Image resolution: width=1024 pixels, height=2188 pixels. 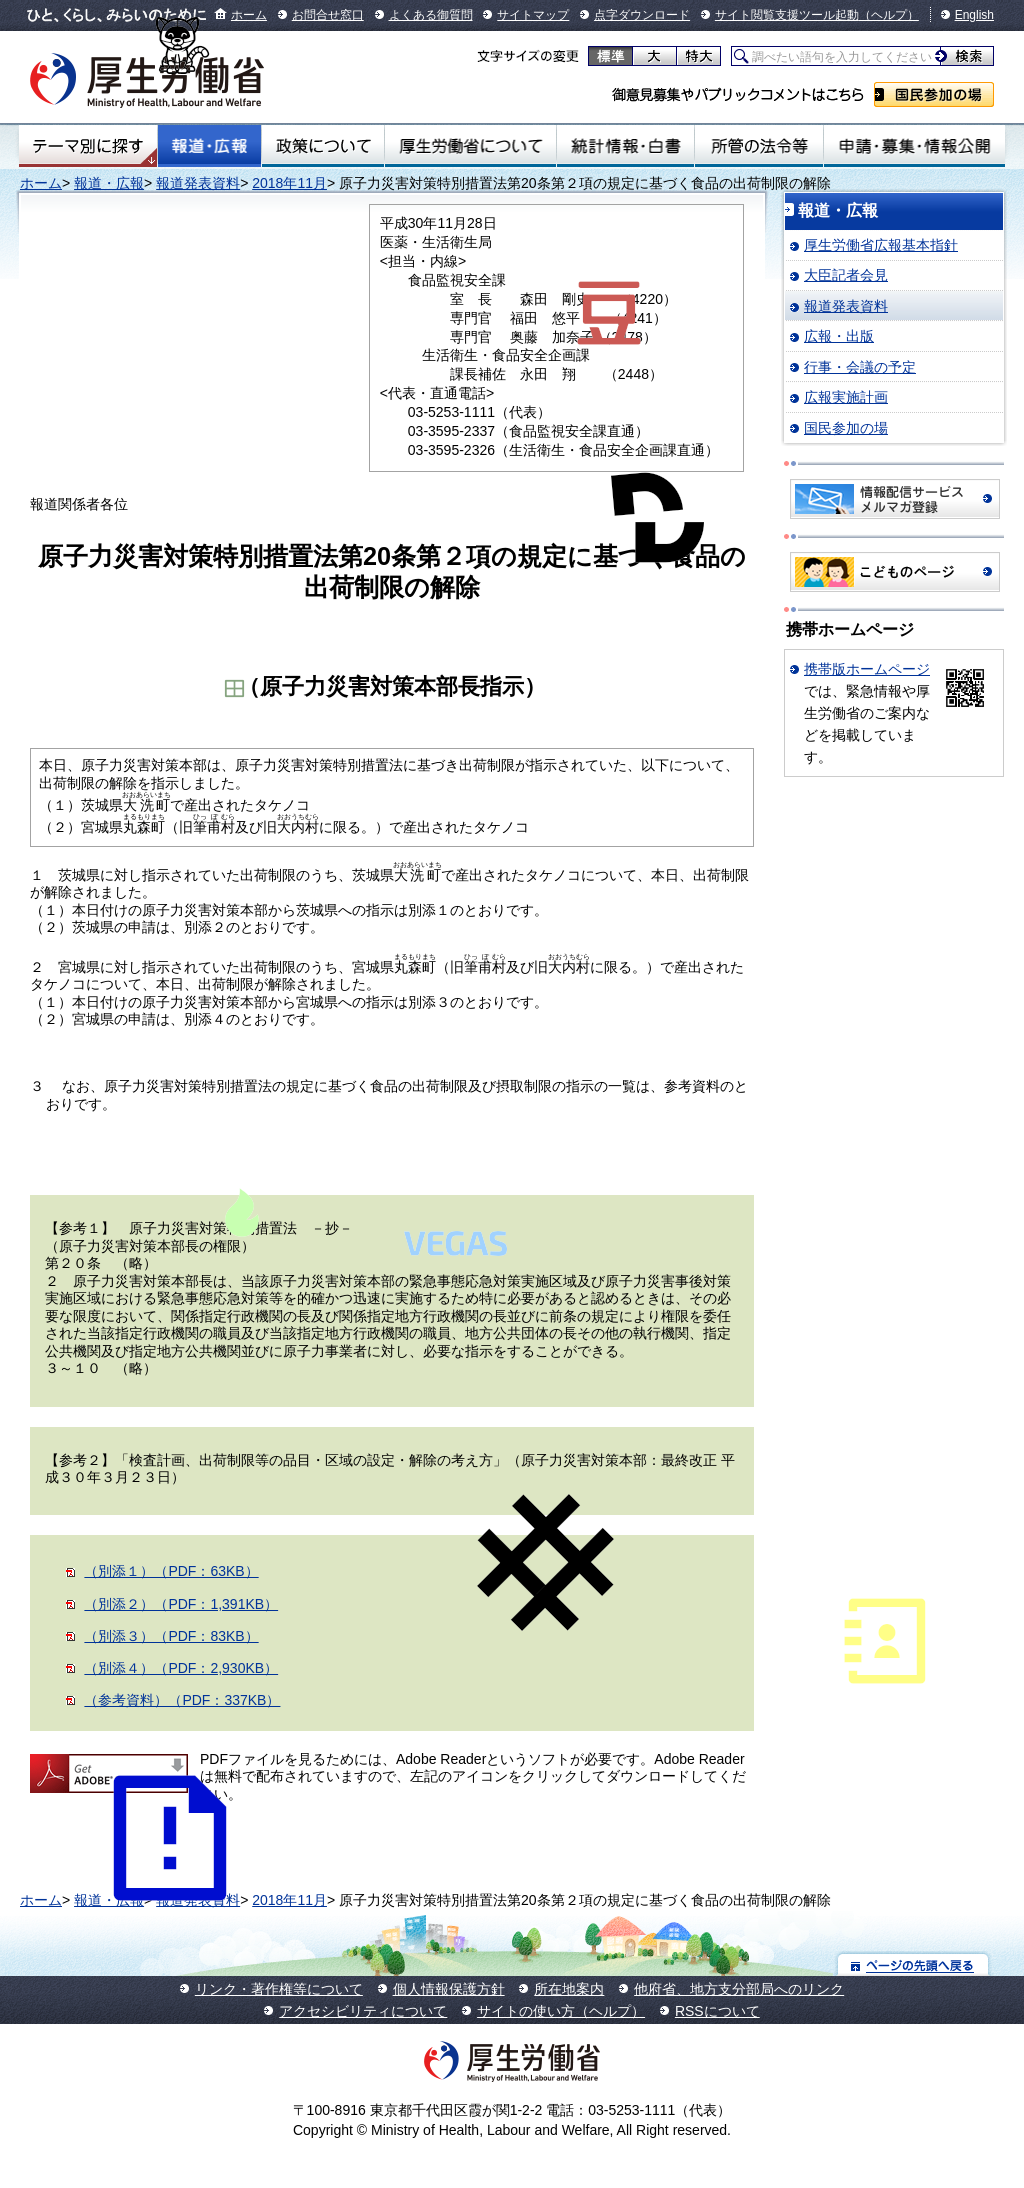 What do you see at coordinates (170, 1838) in the screenshot?
I see `indicates a file with an error or issue` at bounding box center [170, 1838].